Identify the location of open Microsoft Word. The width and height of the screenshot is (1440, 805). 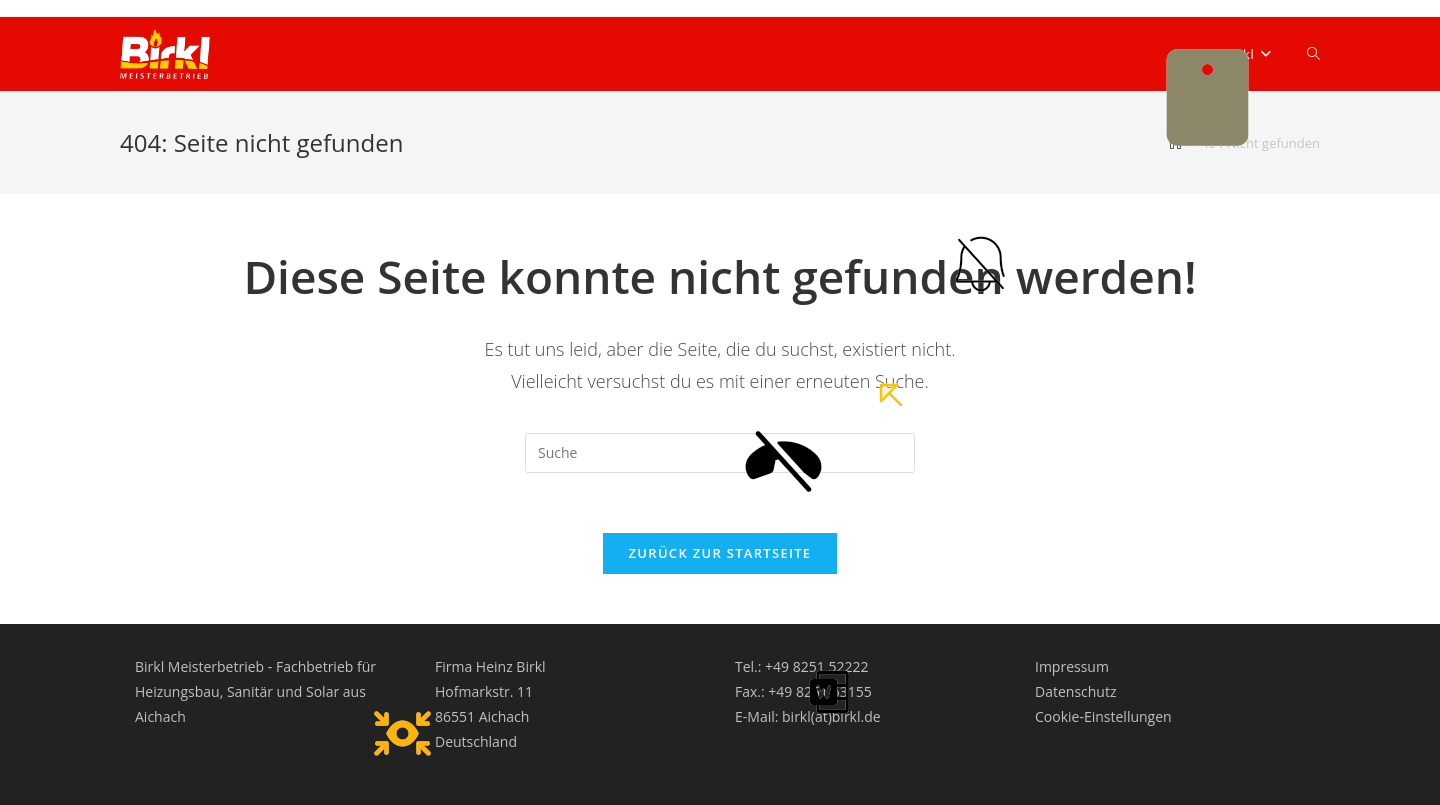
(831, 692).